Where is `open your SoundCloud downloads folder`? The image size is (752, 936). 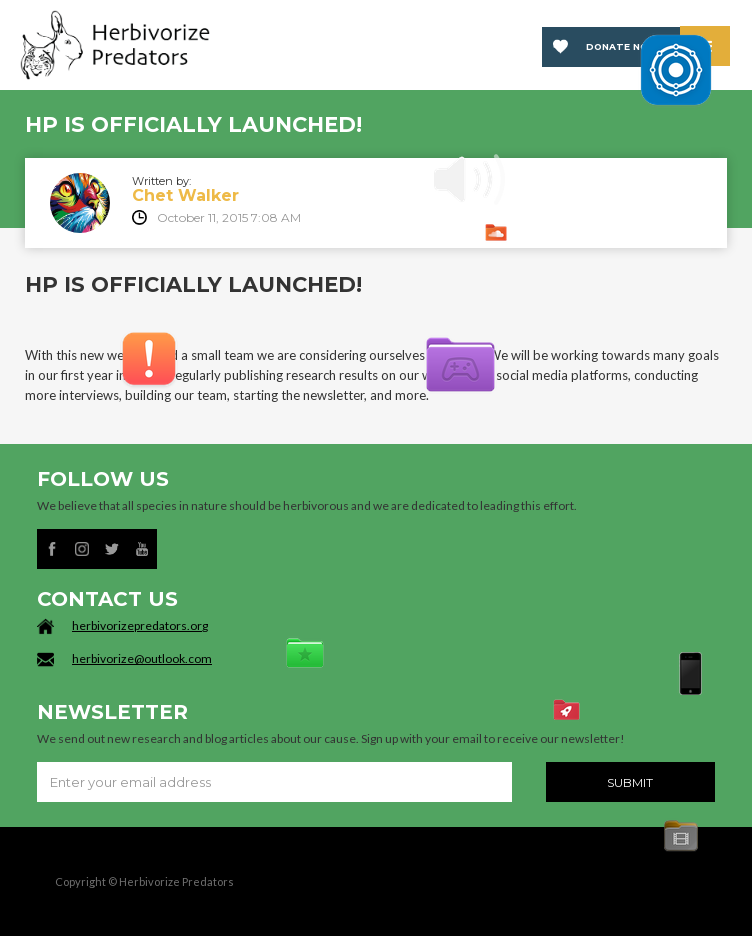 open your SoundCloud downloads folder is located at coordinates (496, 233).